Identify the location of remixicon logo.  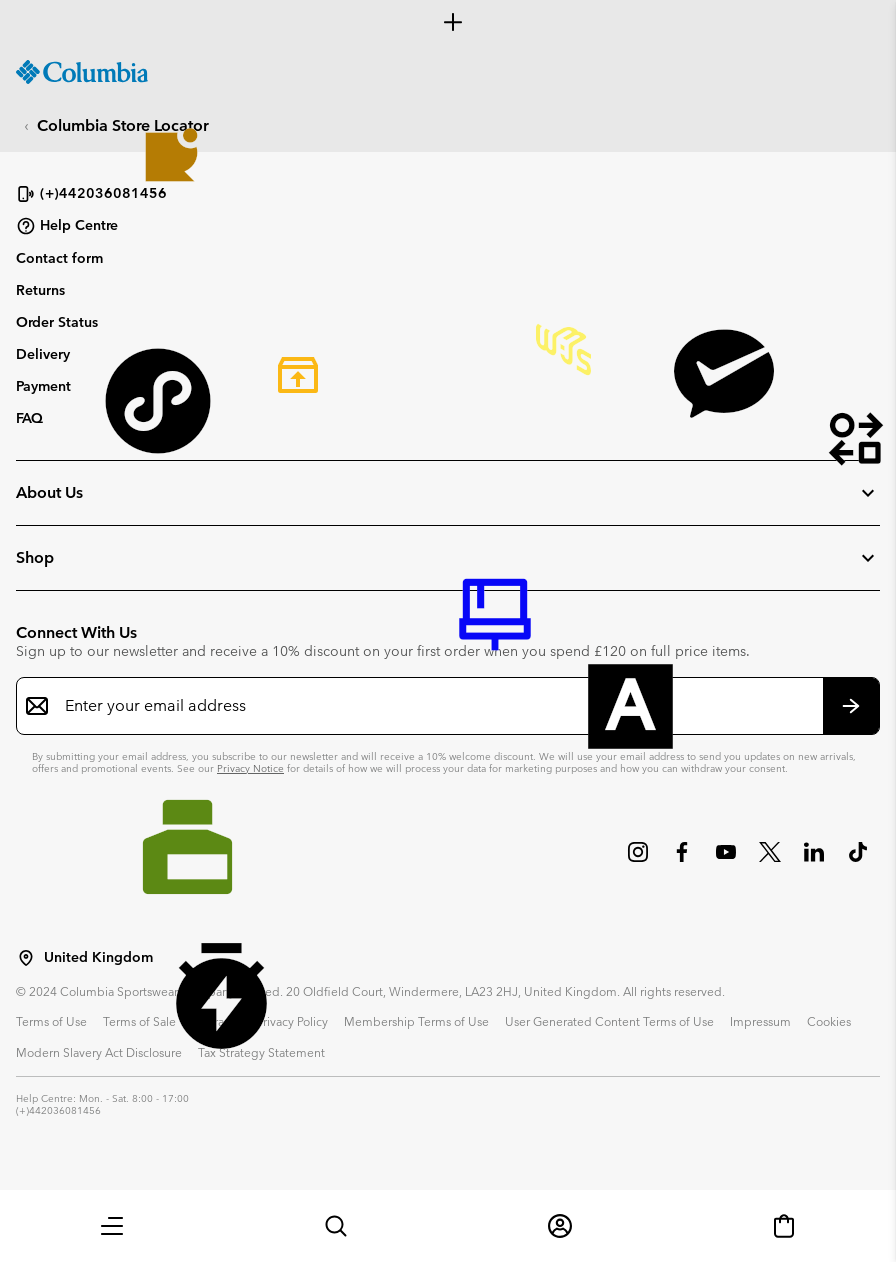
(171, 155).